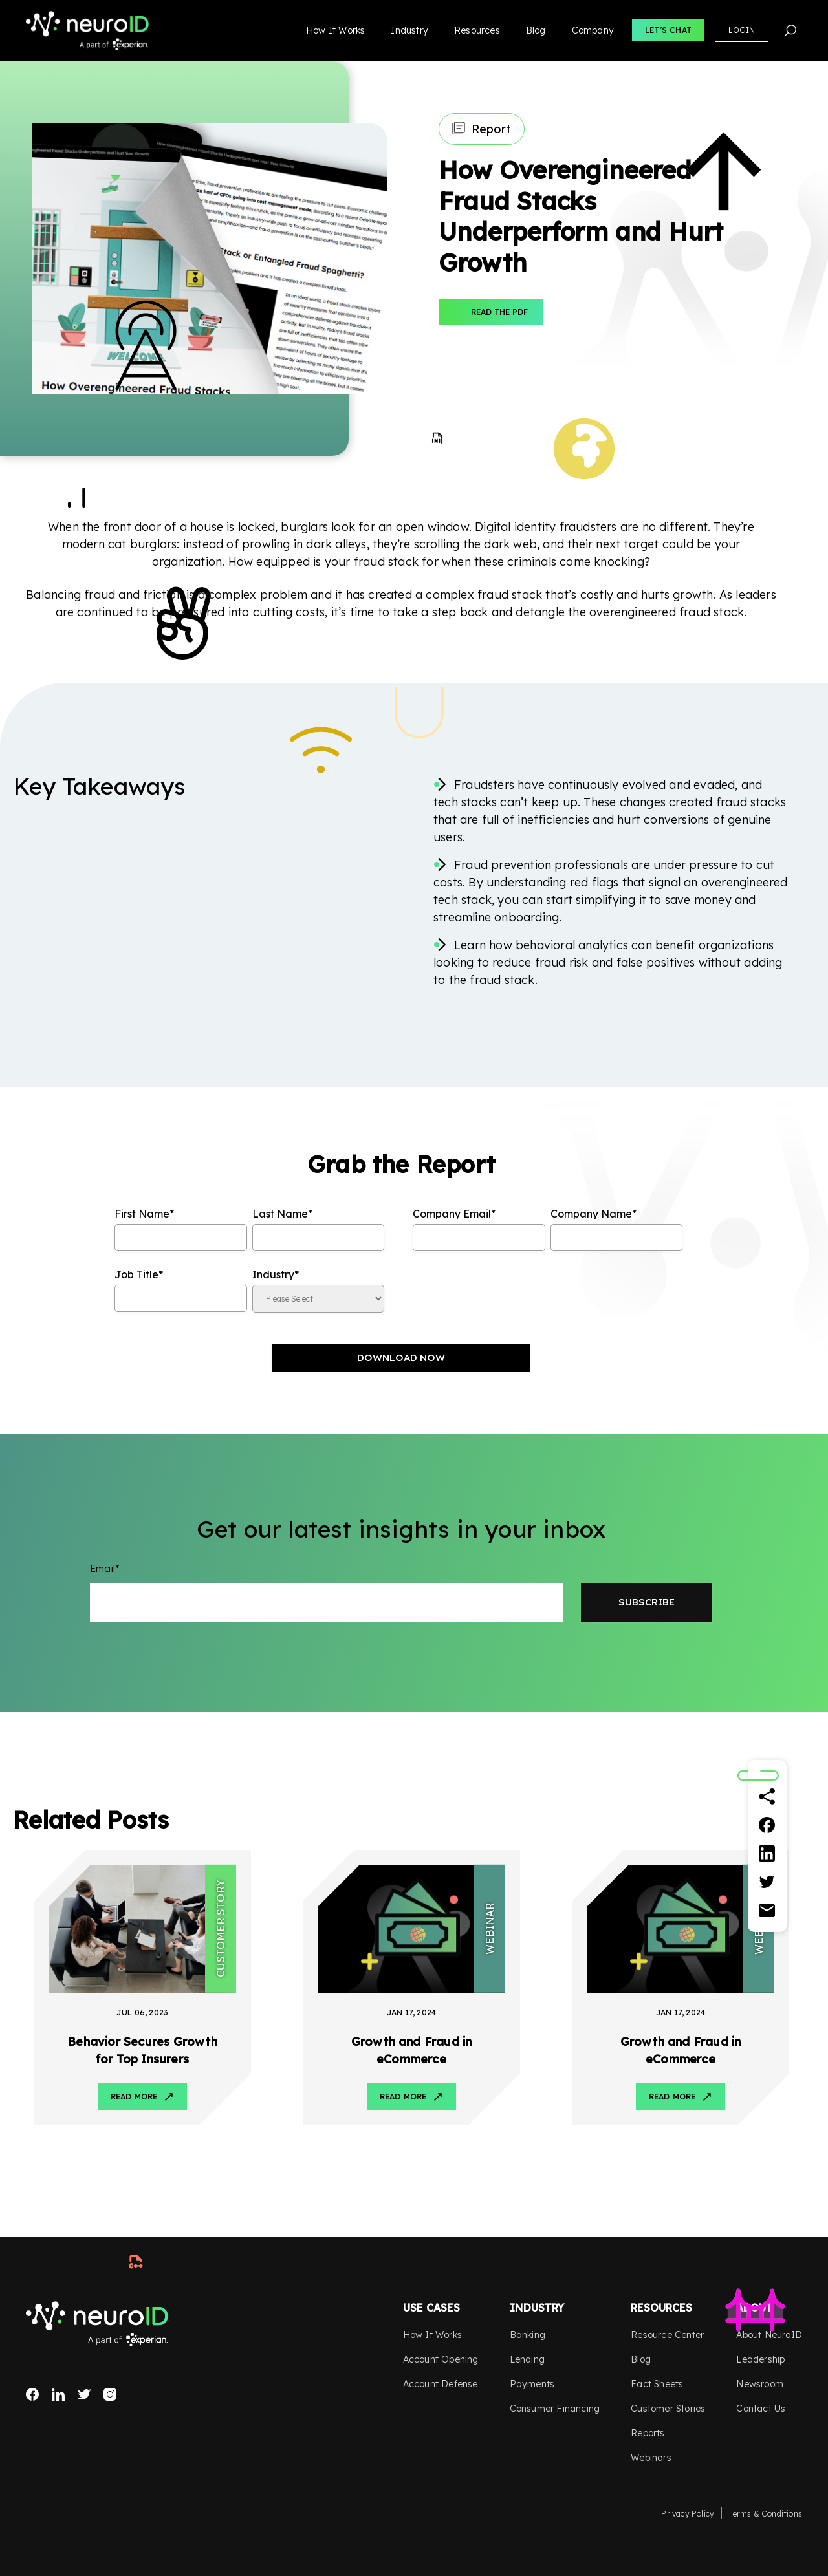 The width and height of the screenshot is (828, 2576). Describe the element at coordinates (437, 438) in the screenshot. I see `open or view an INI configuration file` at that location.